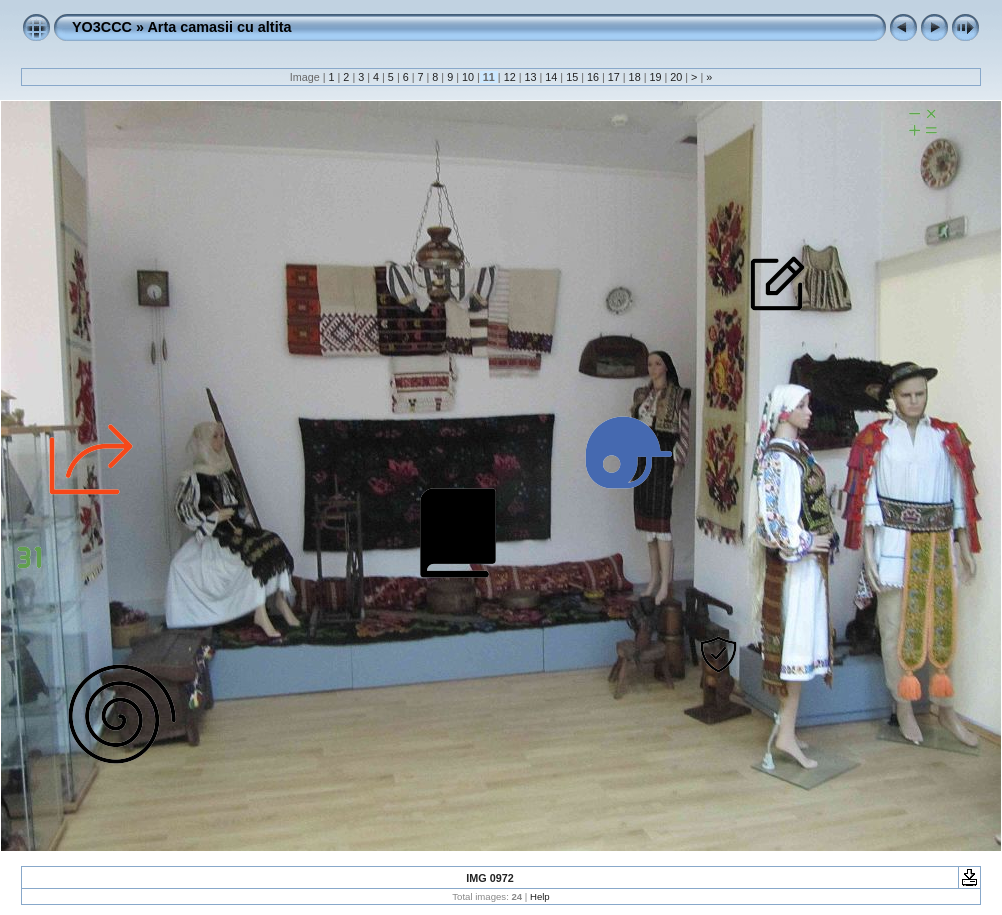  I want to click on open calculator or math tools, so click(923, 122).